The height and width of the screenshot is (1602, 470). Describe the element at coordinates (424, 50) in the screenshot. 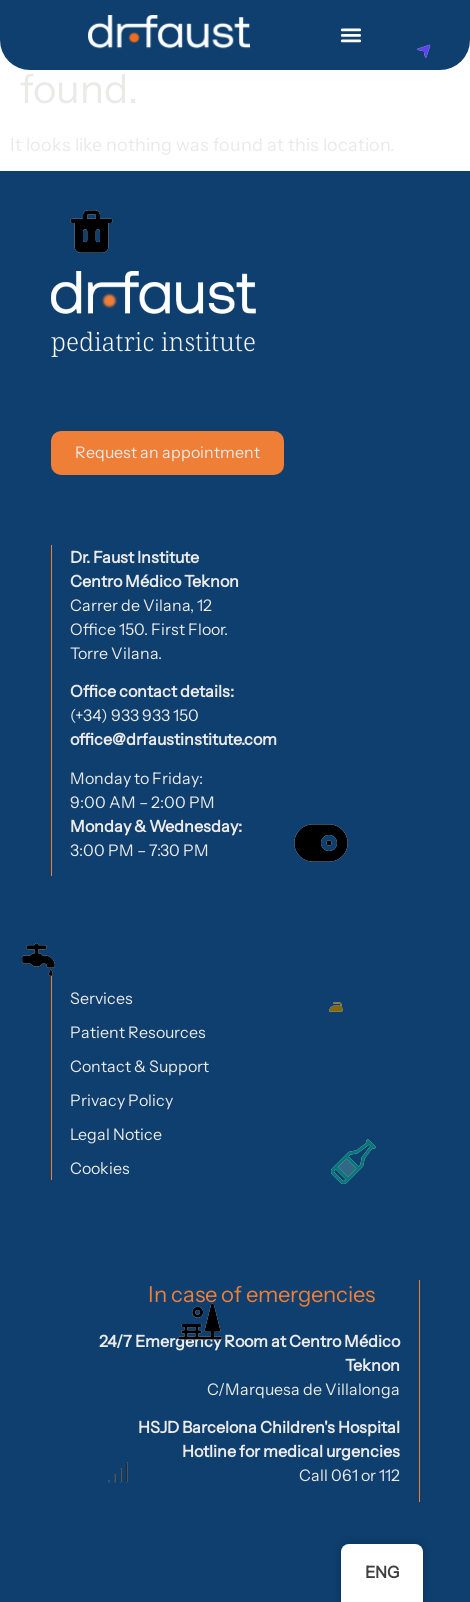

I see `navigate to current location` at that location.